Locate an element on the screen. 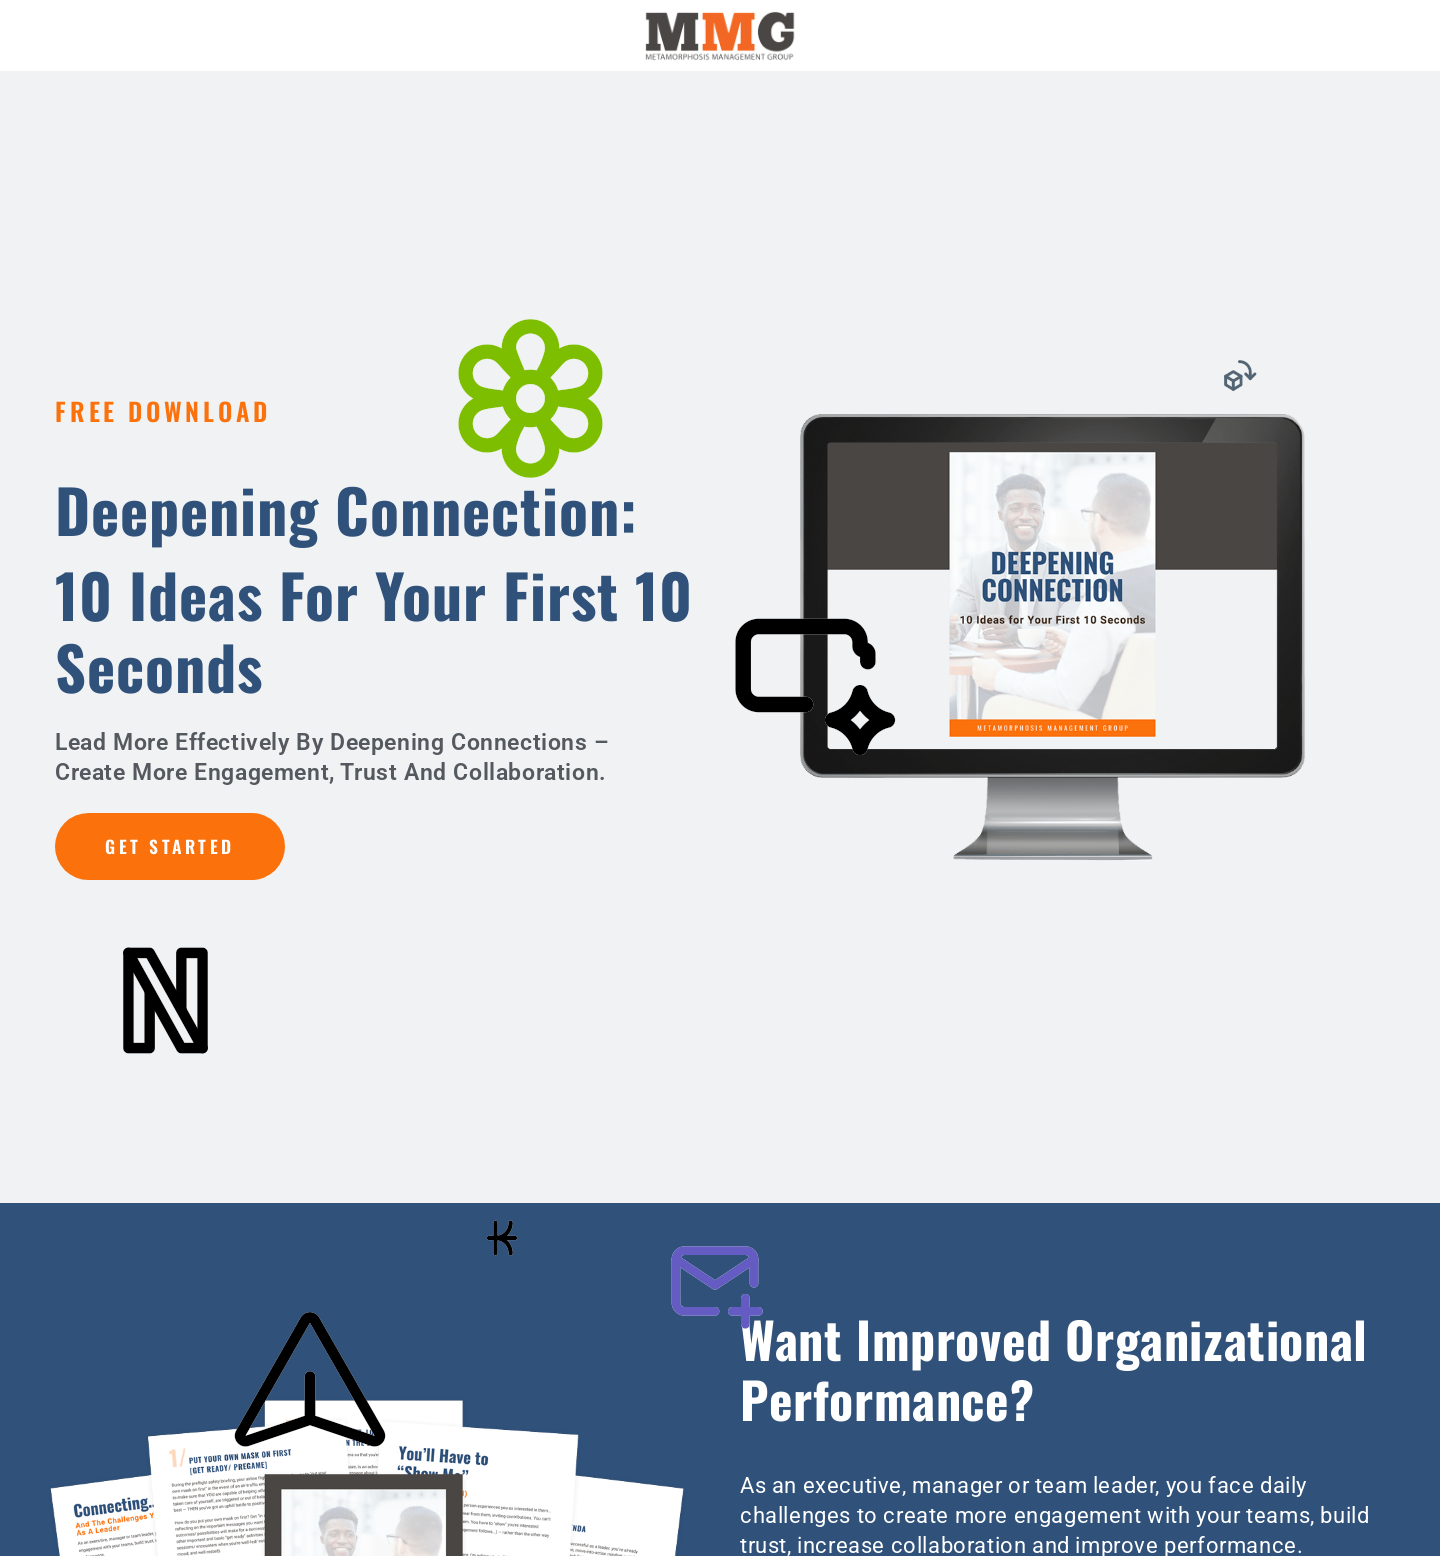  rotate object in 3d space is located at coordinates (1239, 375).